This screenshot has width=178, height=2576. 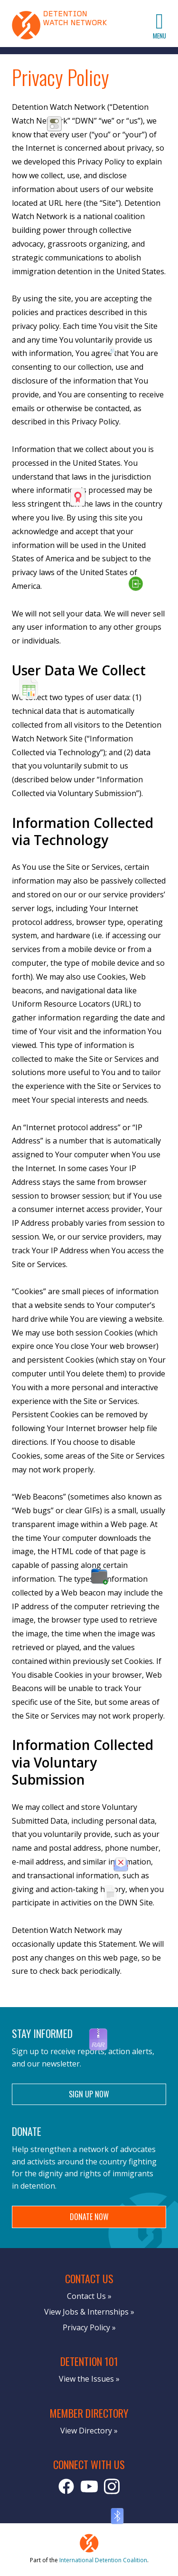 What do you see at coordinates (121, 1865) in the screenshot?
I see `mark email as junk or spam` at bounding box center [121, 1865].